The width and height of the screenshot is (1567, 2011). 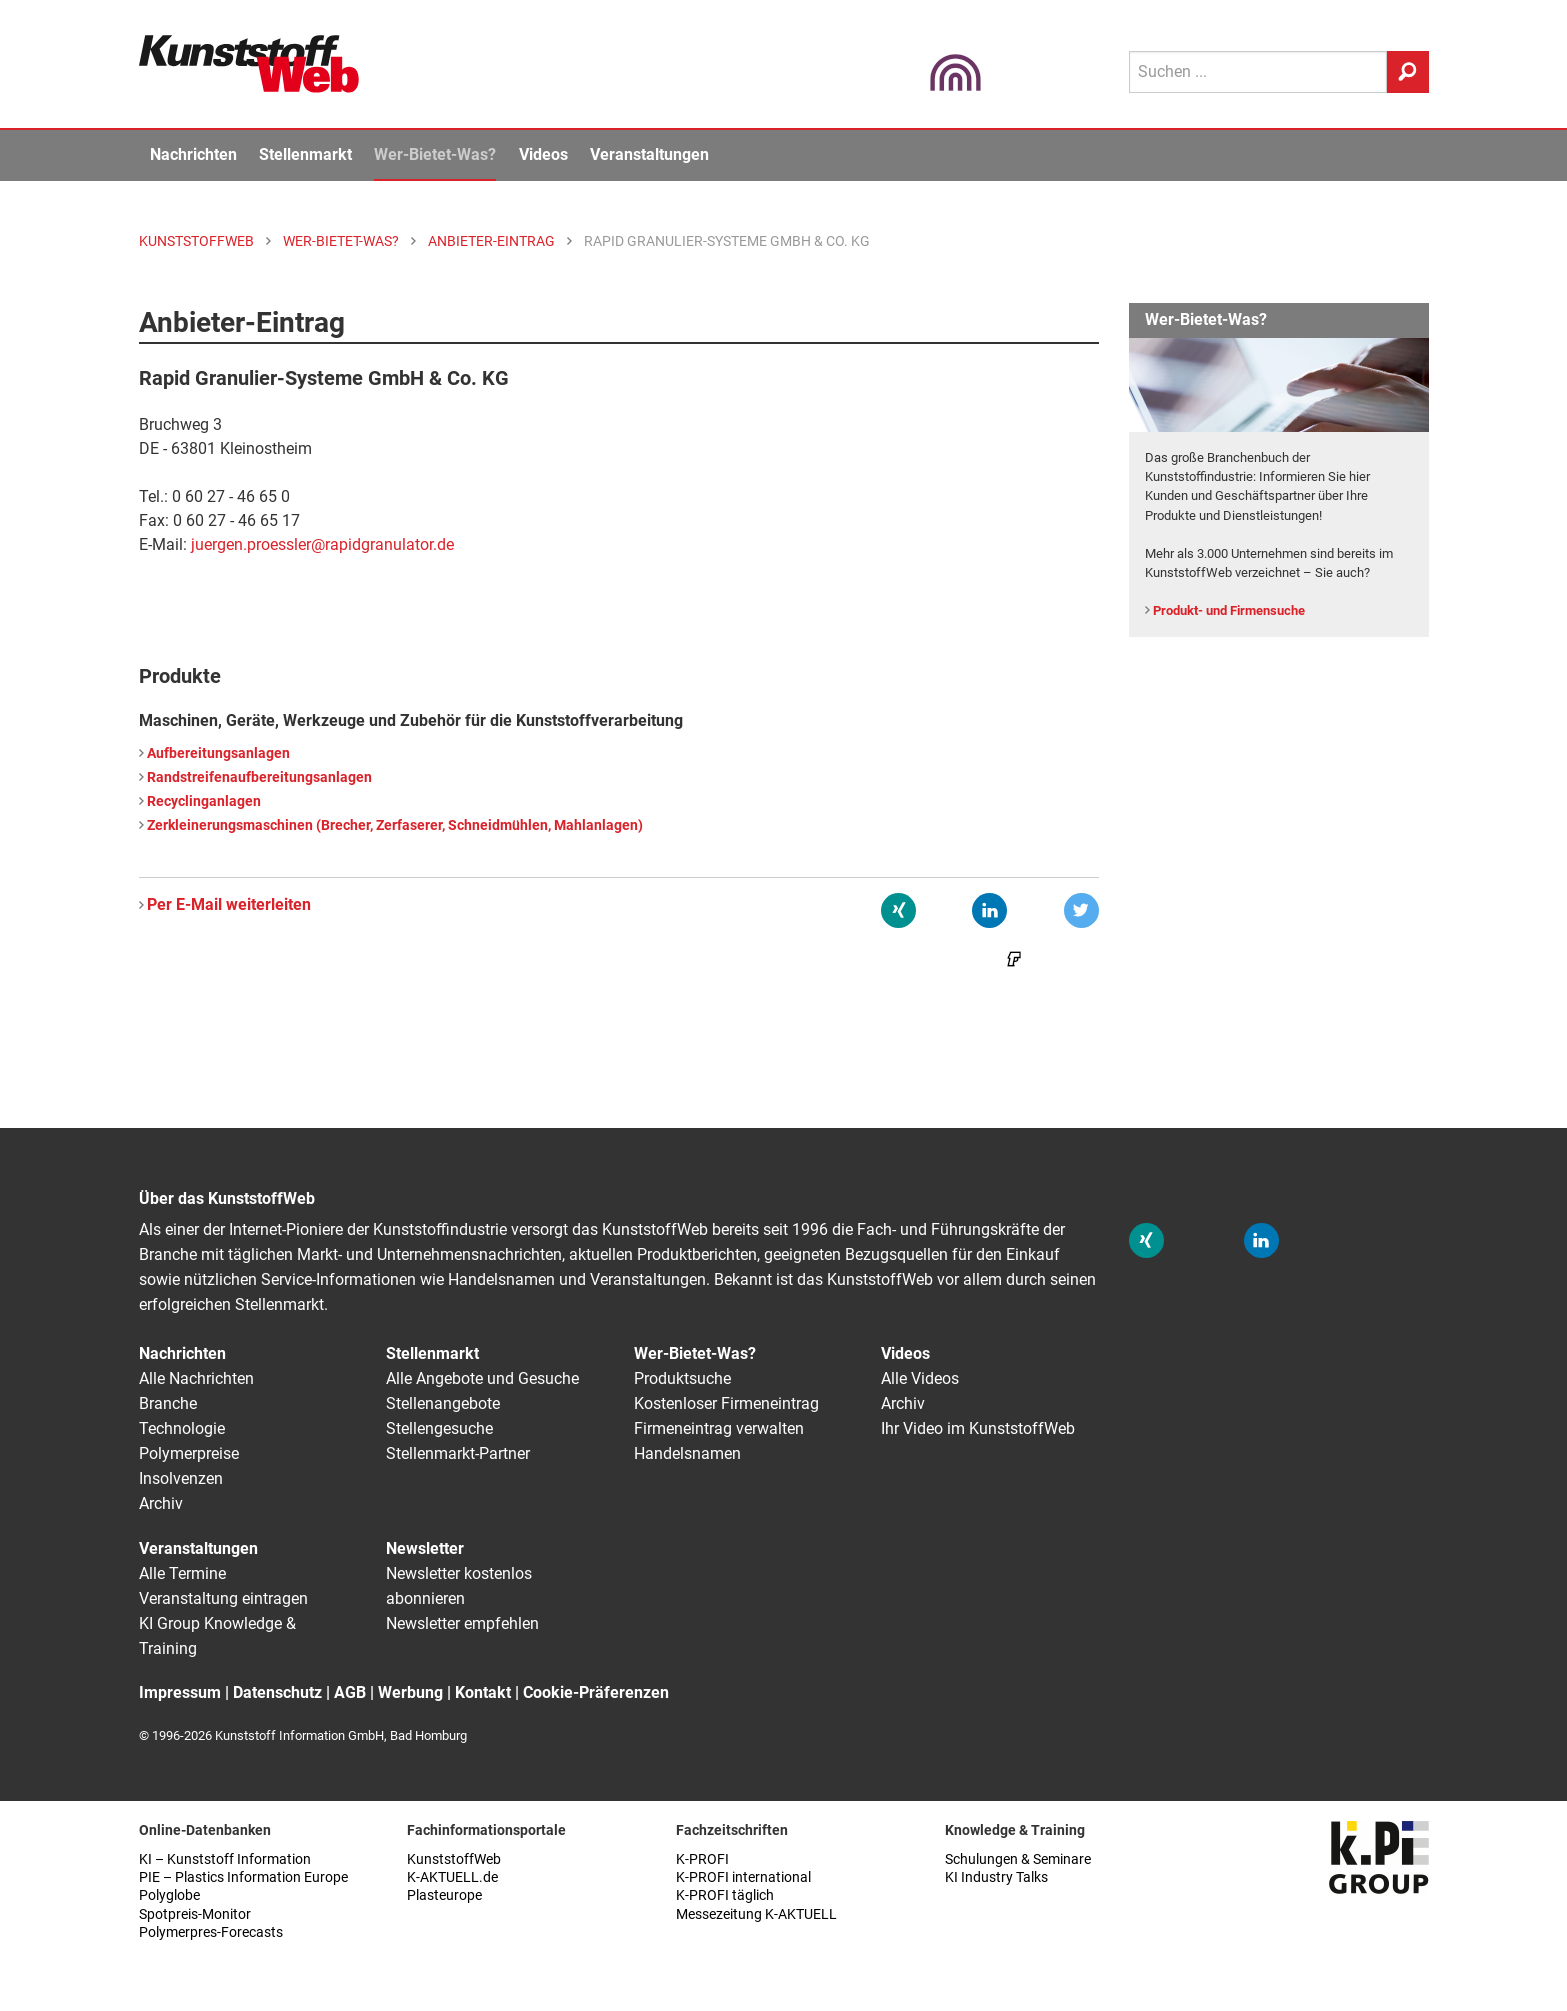 What do you see at coordinates (955, 72) in the screenshot?
I see `view weather conditions` at bounding box center [955, 72].